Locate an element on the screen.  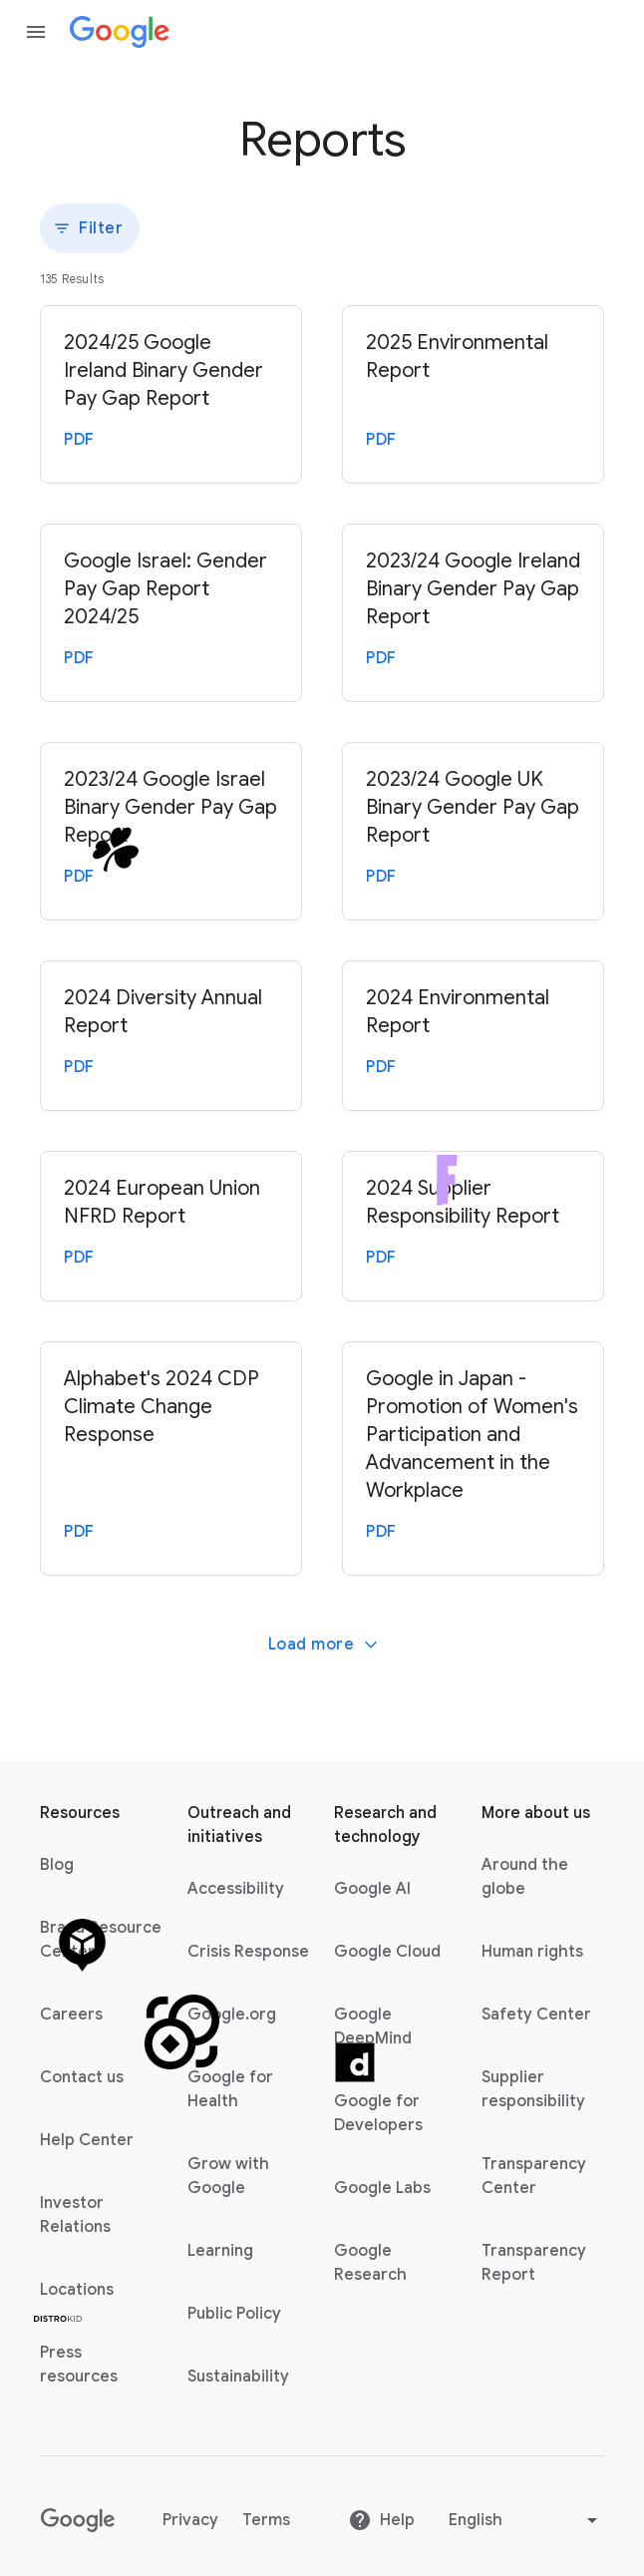
swap or exchange tokens/cryptocurrency is located at coordinates (181, 2031).